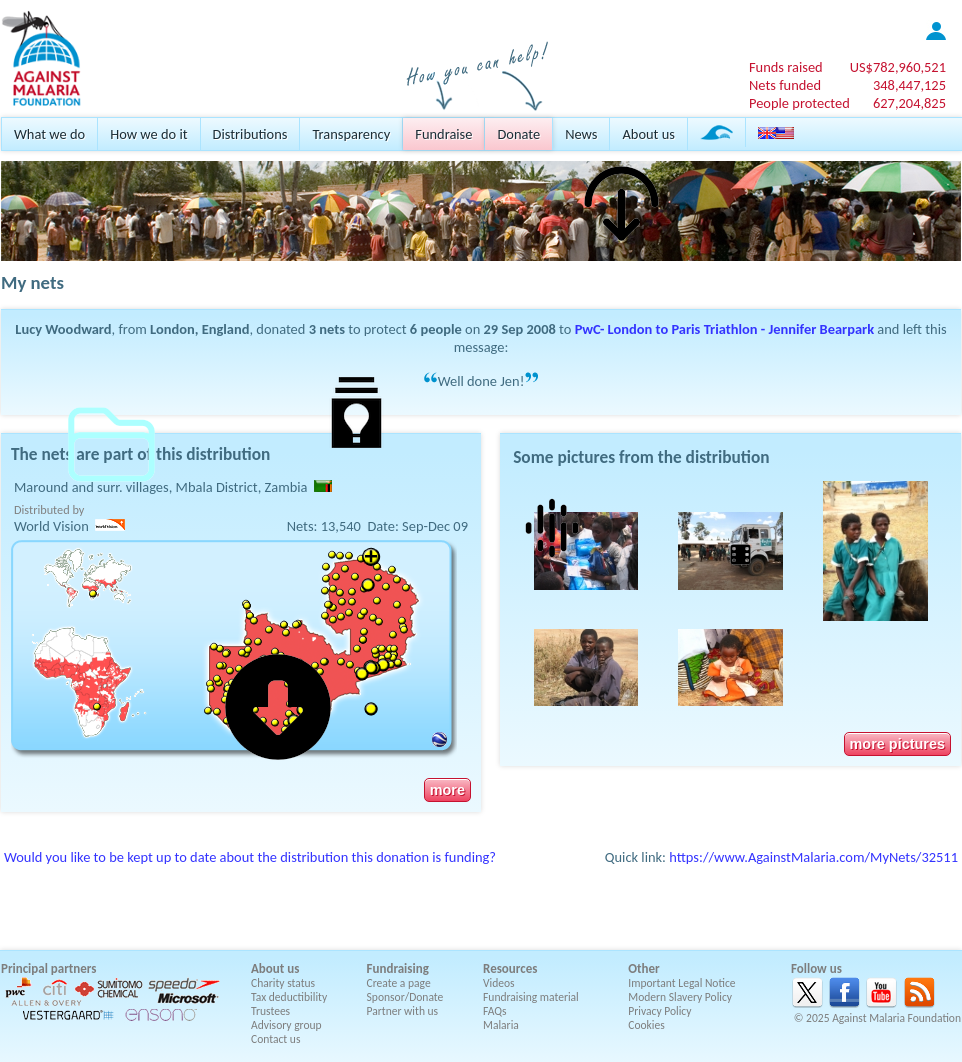 The width and height of the screenshot is (962, 1062). I want to click on download a file or content, so click(278, 707).